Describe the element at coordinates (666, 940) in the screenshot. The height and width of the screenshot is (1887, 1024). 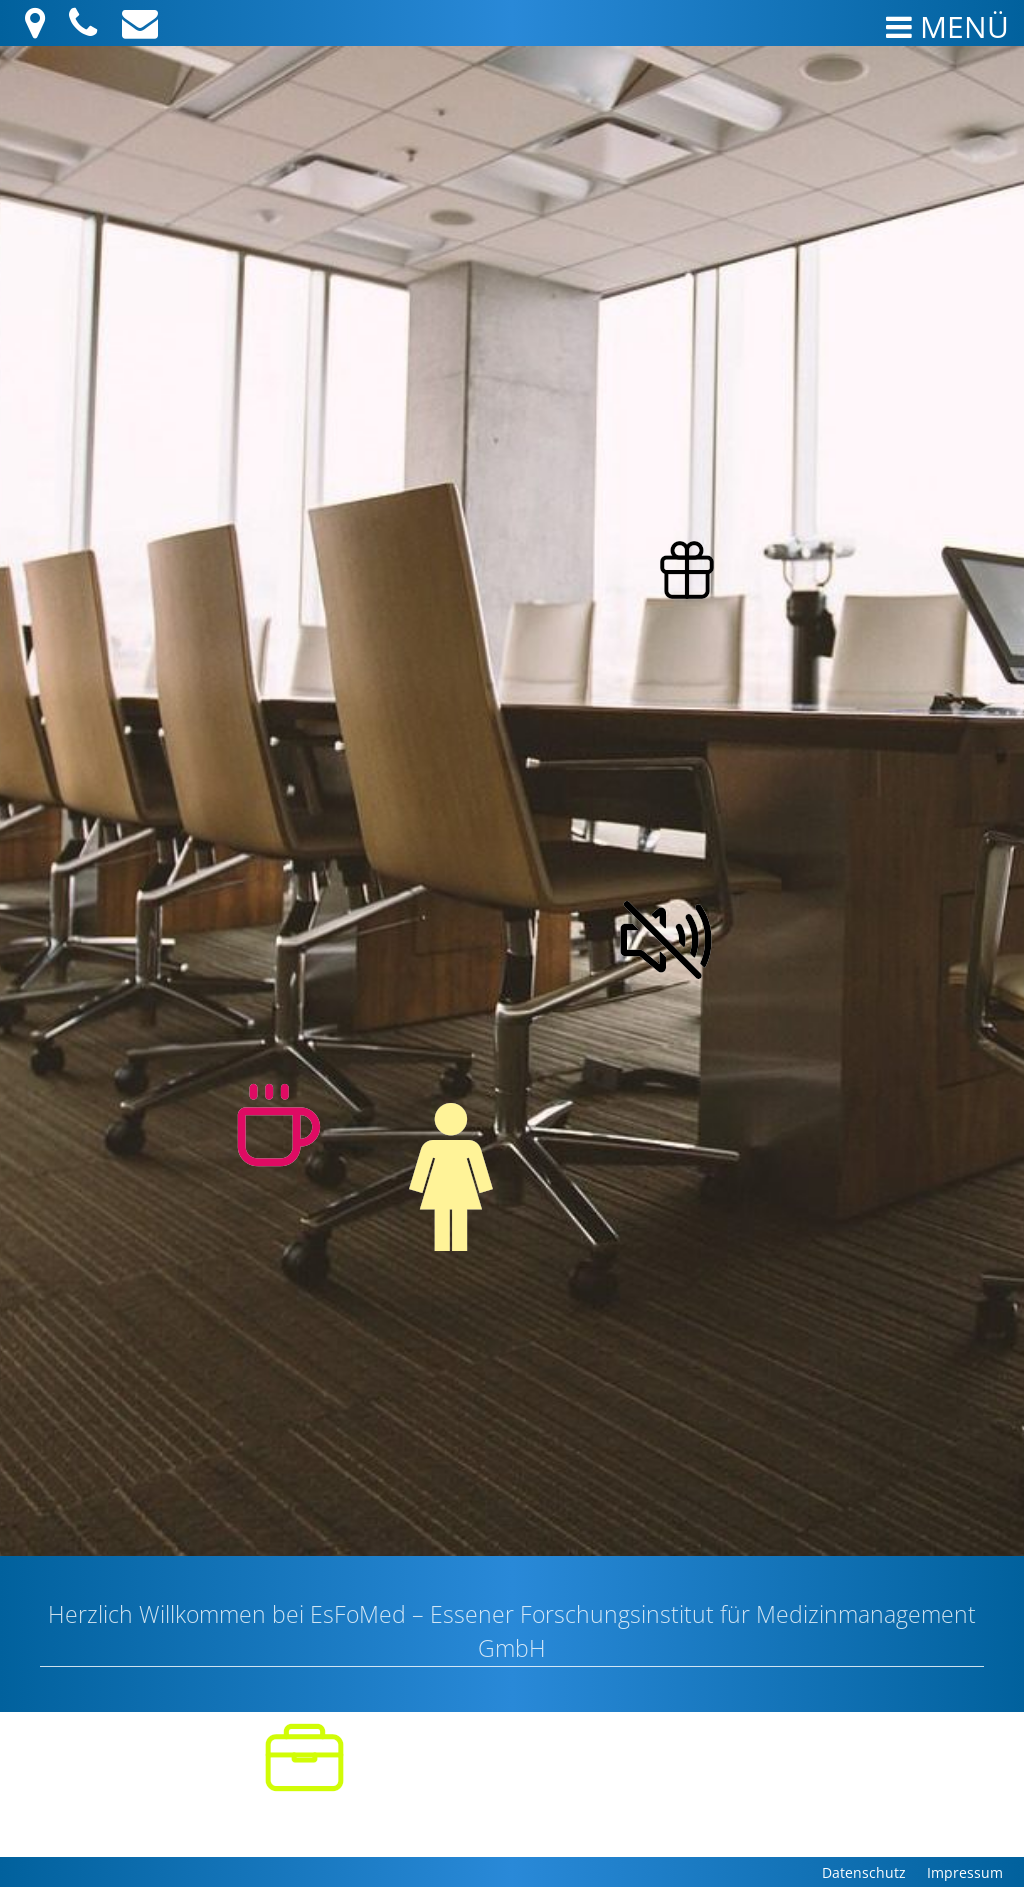
I see `mute audio or sound` at that location.